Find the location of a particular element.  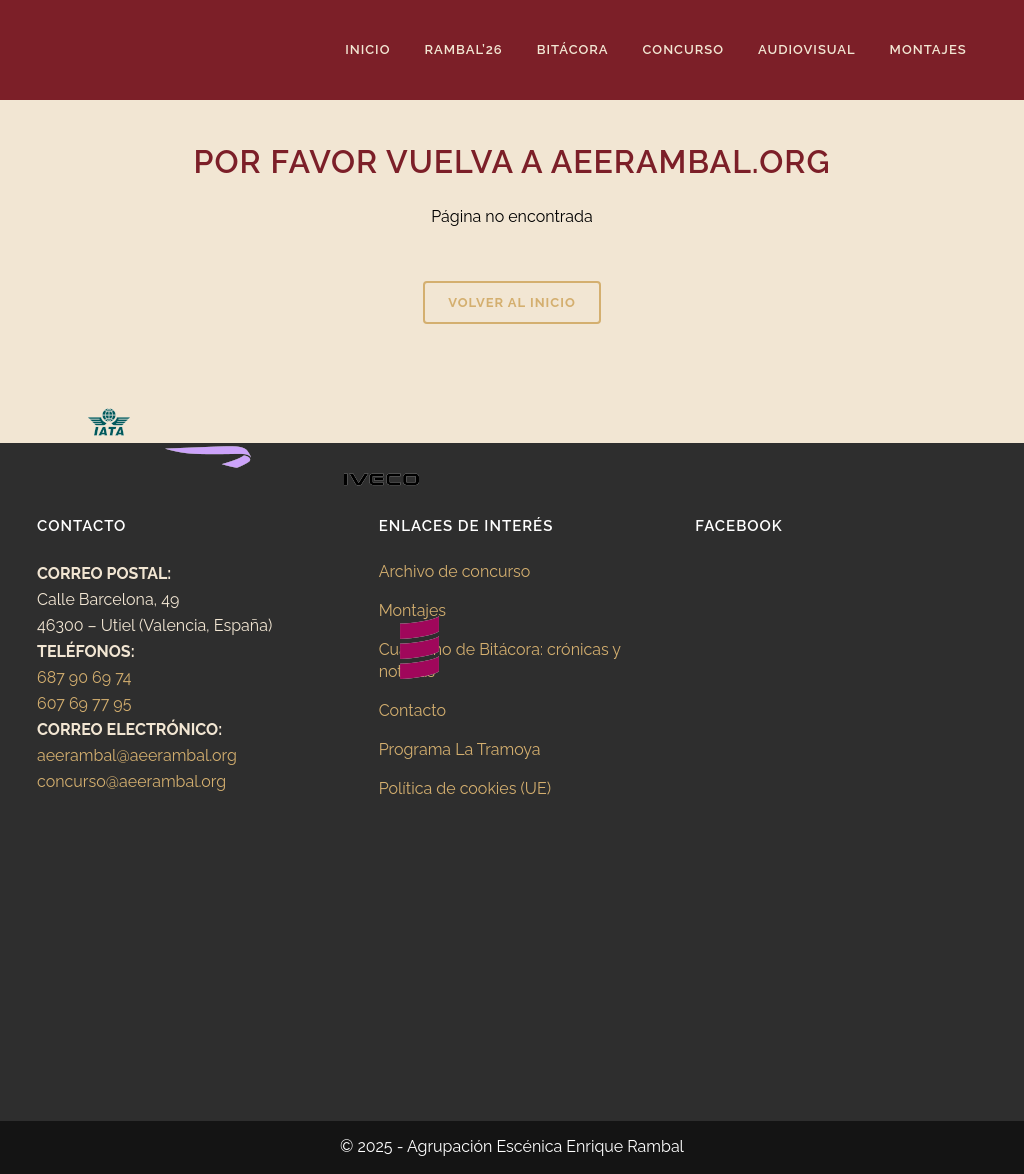

british airways app or website is located at coordinates (208, 457).